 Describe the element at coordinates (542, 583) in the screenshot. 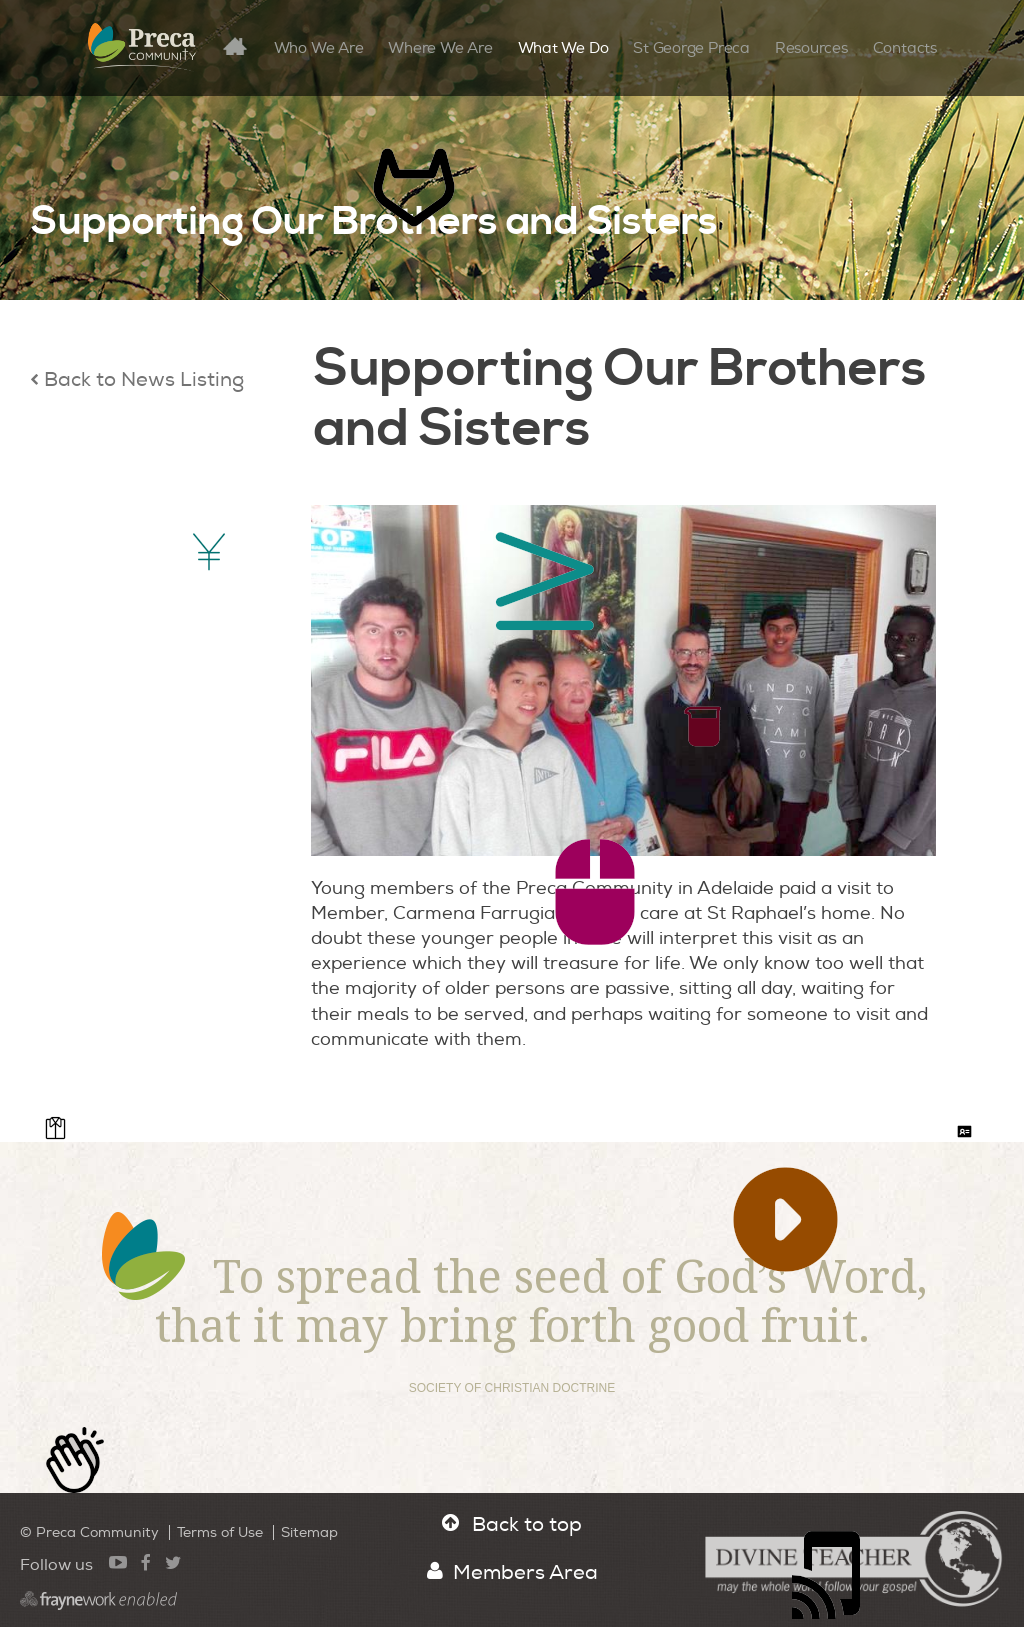

I see `greater than or equal to comparison operator` at that location.